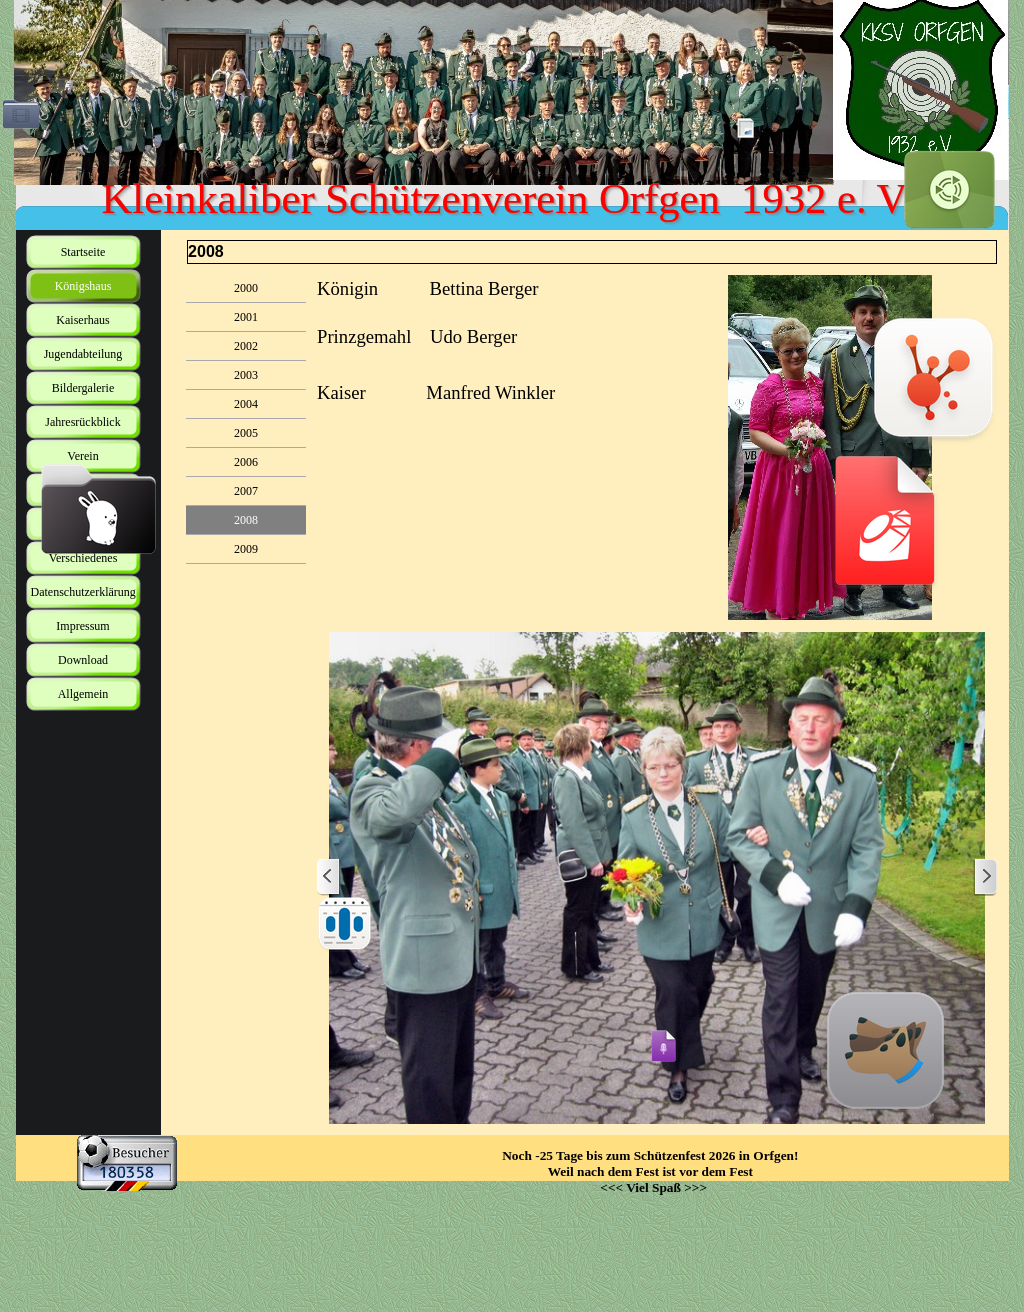  Describe the element at coordinates (663, 1046) in the screenshot. I see `a podcast audio file` at that location.